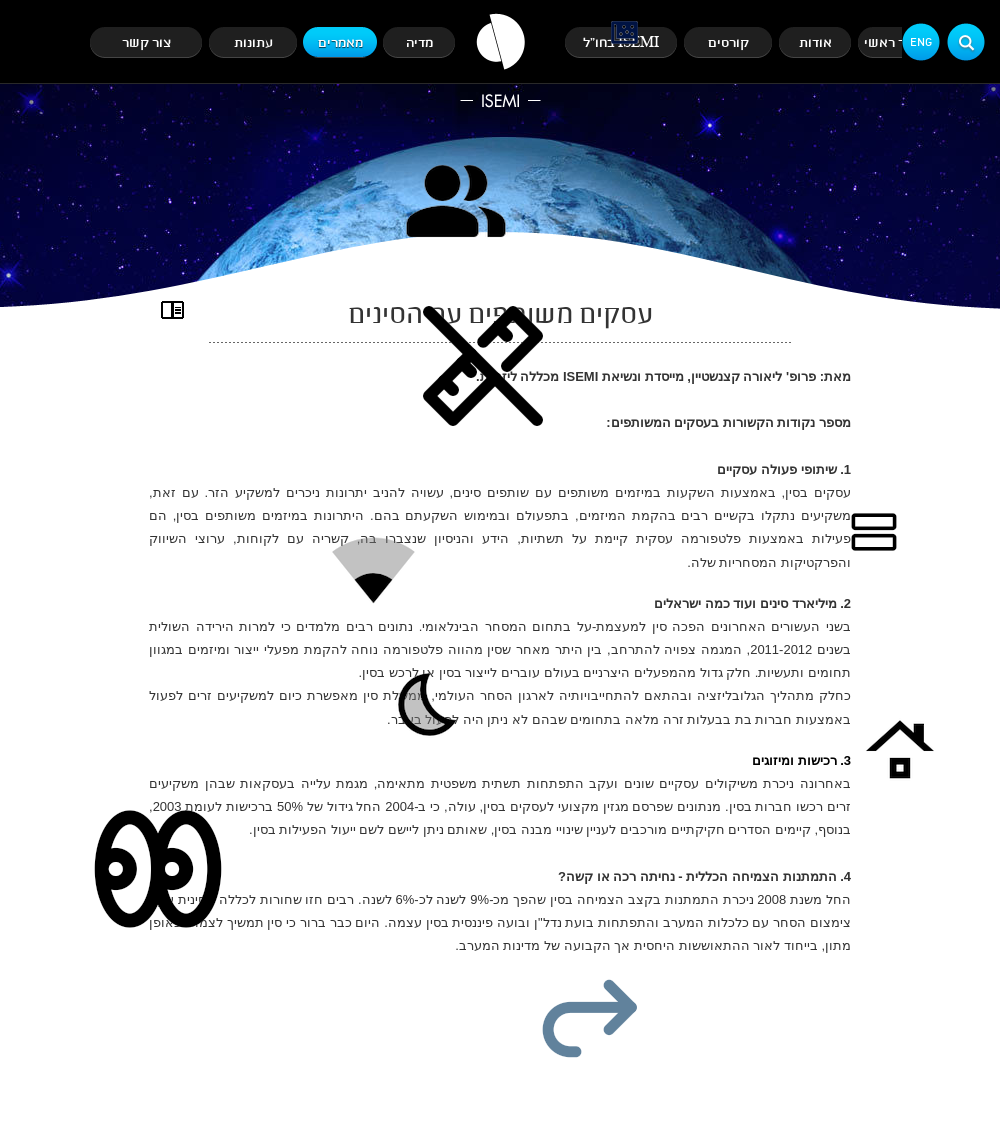 This screenshot has height=1130, width=1000. I want to click on disable measurement tools, so click(483, 366).